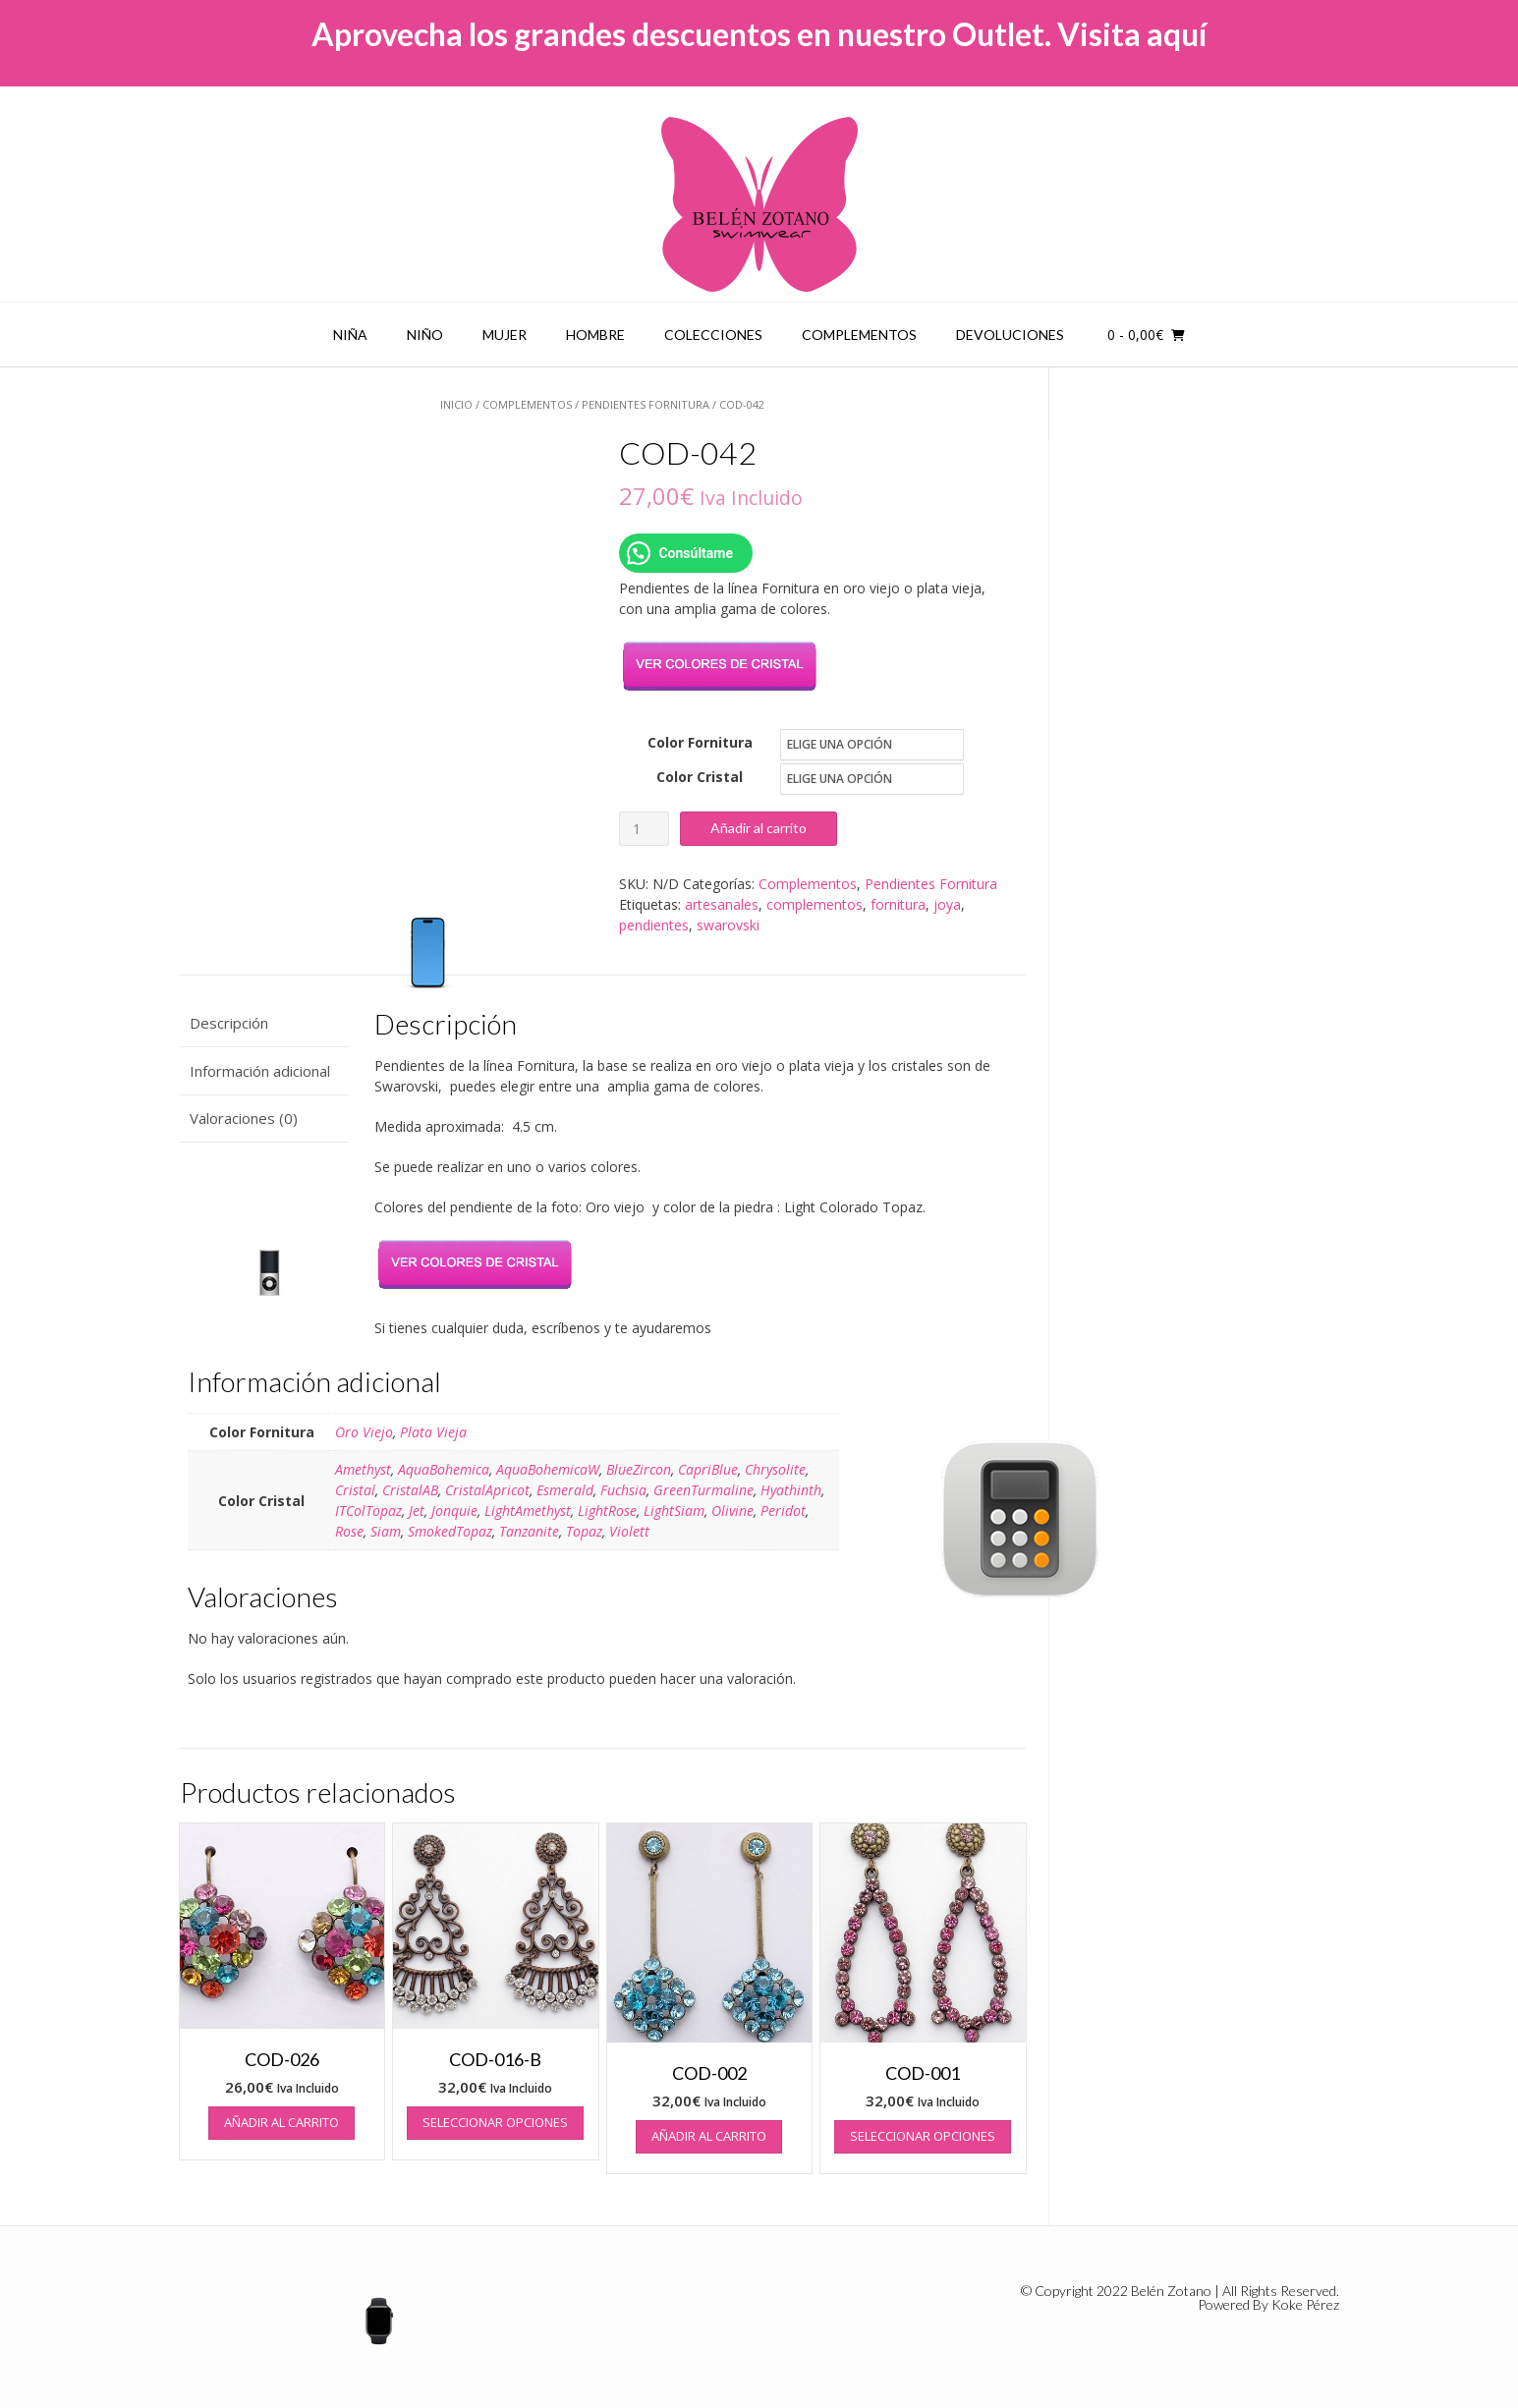 This screenshot has width=1518, height=2408. I want to click on iPhone 15 Pro device icon, so click(427, 953).